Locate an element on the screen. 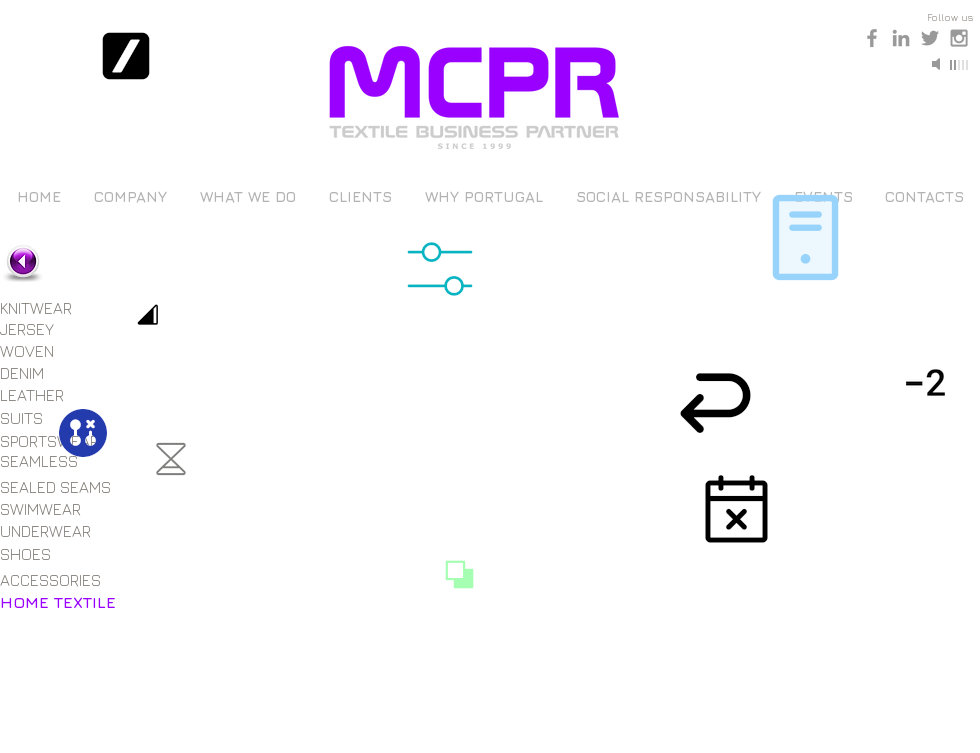 The height and width of the screenshot is (753, 980). subtract or remove a layer from selection is located at coordinates (459, 574).